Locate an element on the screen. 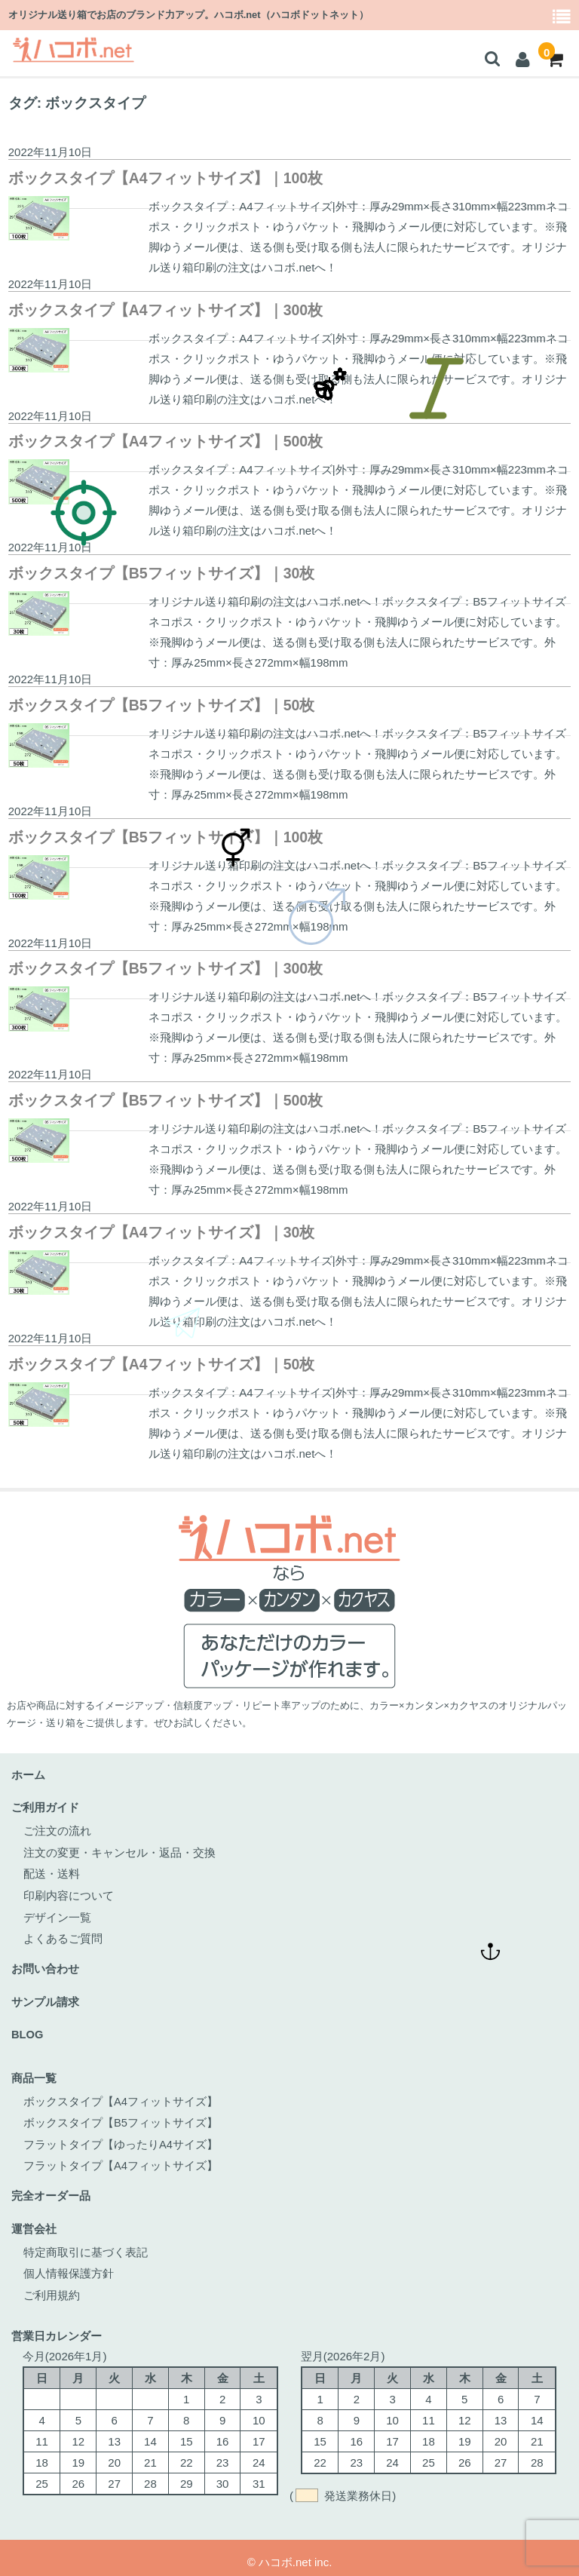 The width and height of the screenshot is (579, 2576). center map on current location is located at coordinates (84, 513).